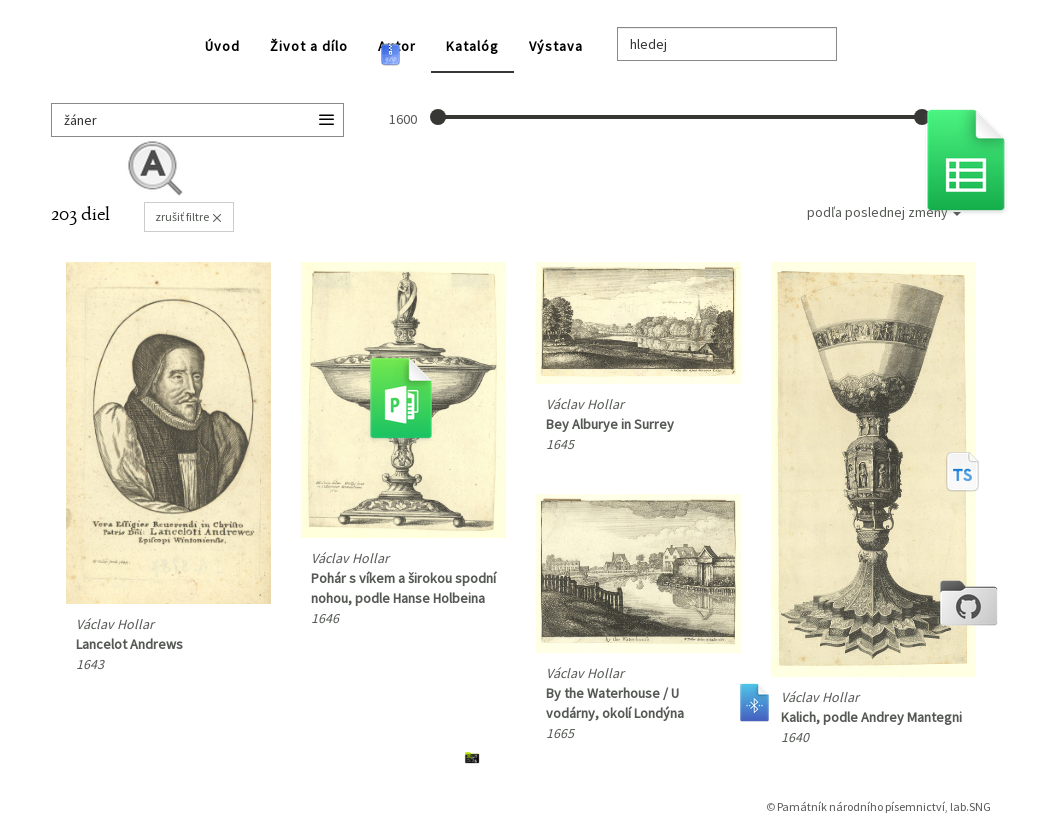 This screenshot has height=825, width=1041. What do you see at coordinates (962, 471) in the screenshot?
I see `indicates a typescript source file` at bounding box center [962, 471].